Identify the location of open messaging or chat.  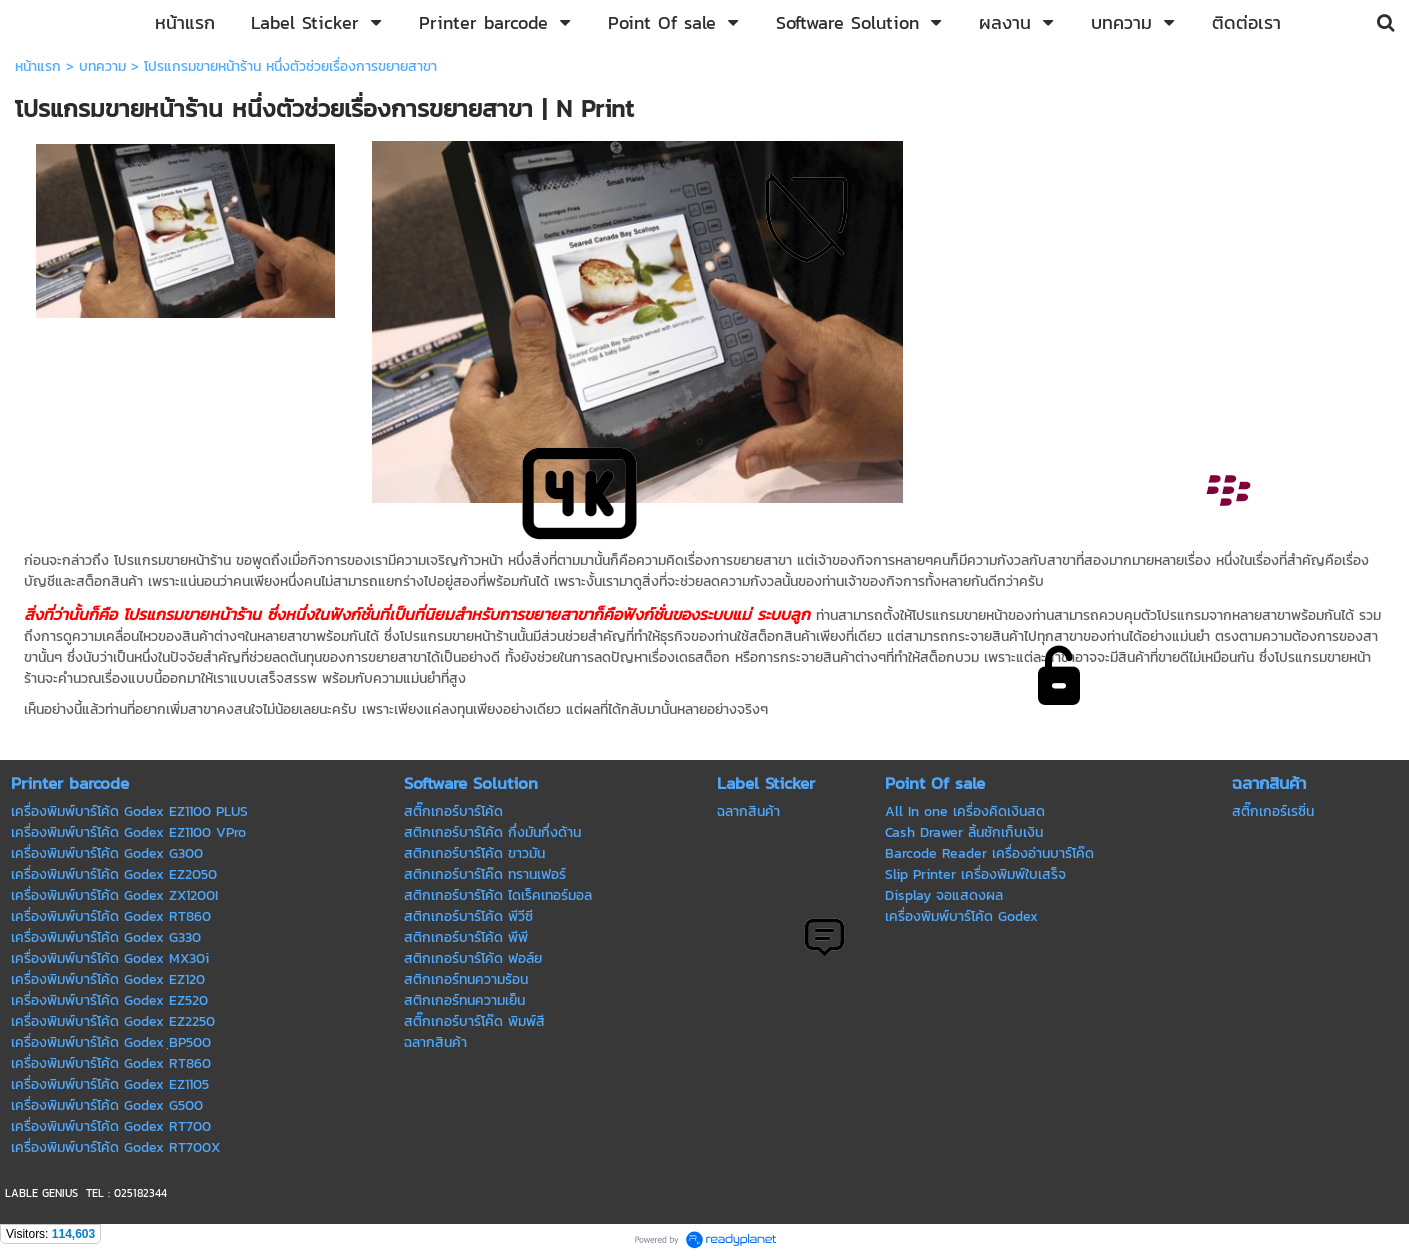
(824, 936).